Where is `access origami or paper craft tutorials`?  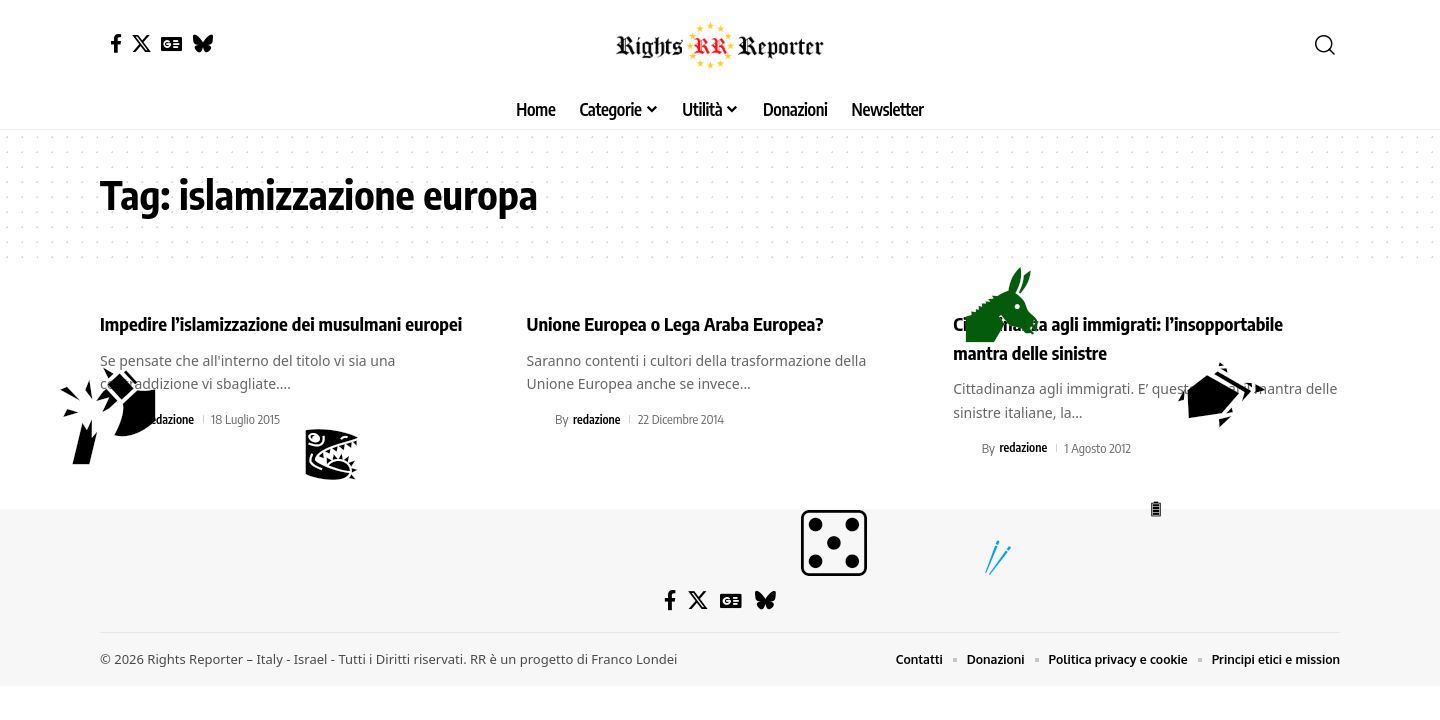 access origami or paper craft tutorials is located at coordinates (1221, 395).